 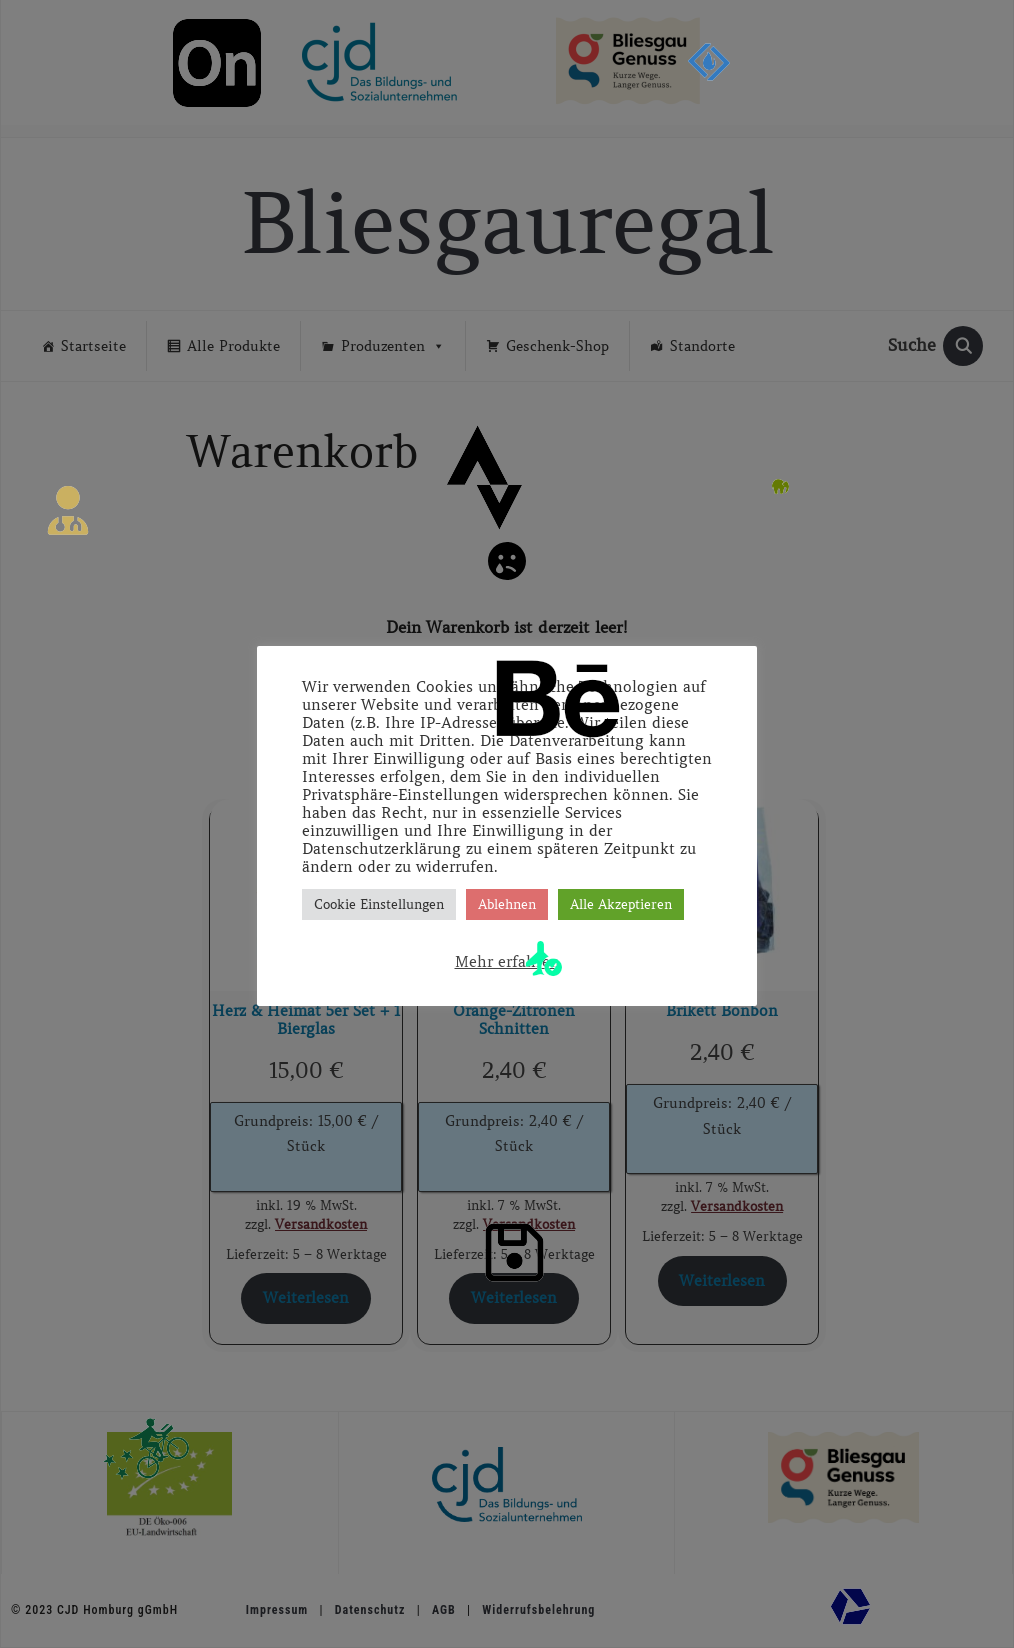 I want to click on open ProcessOn app, so click(x=217, y=63).